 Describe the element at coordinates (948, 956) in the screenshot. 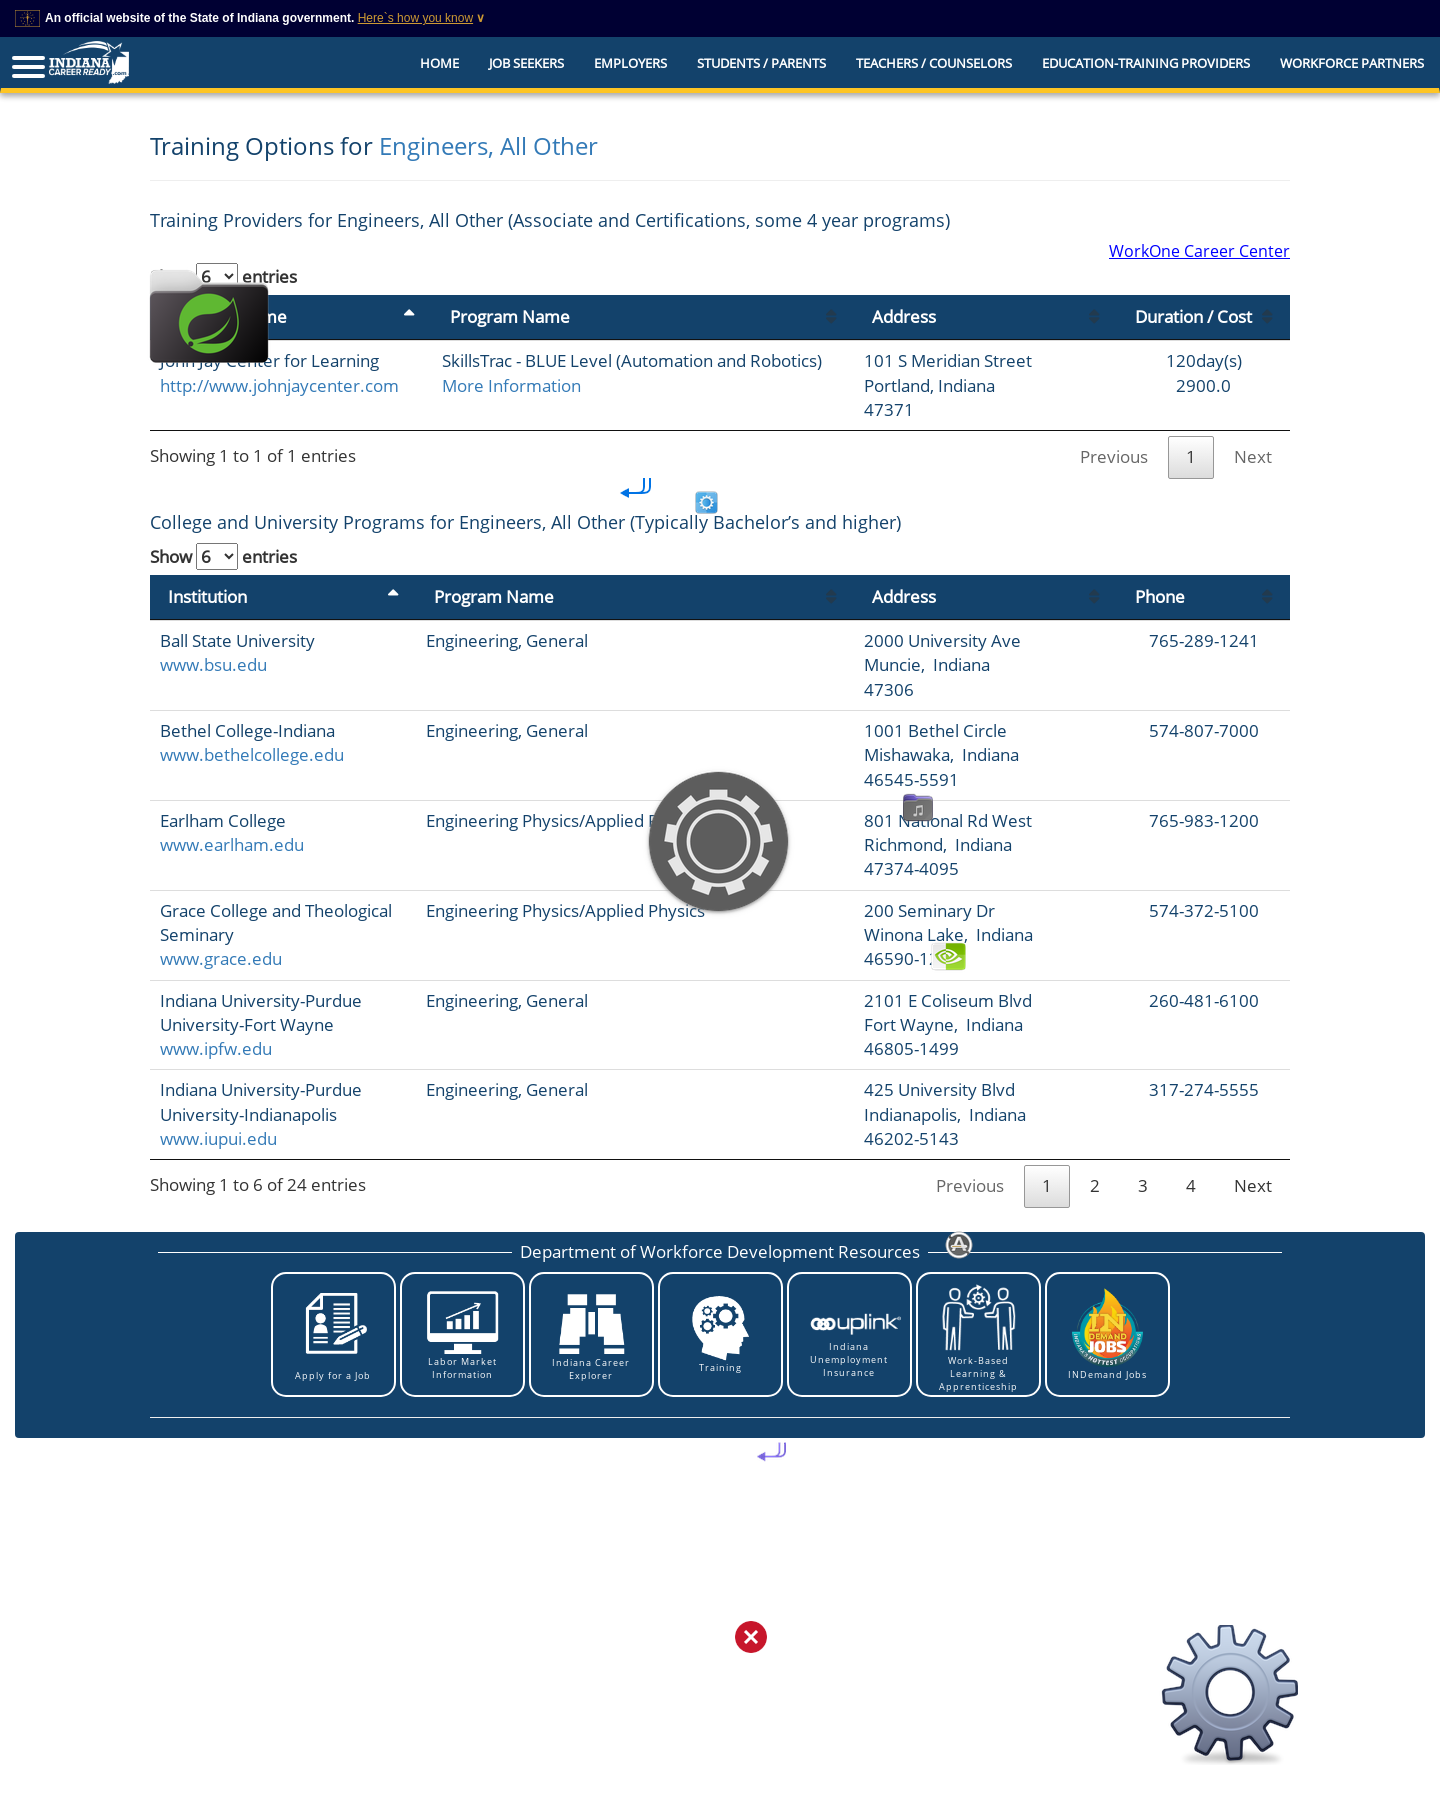

I see `open nvidia graphics card settings` at that location.